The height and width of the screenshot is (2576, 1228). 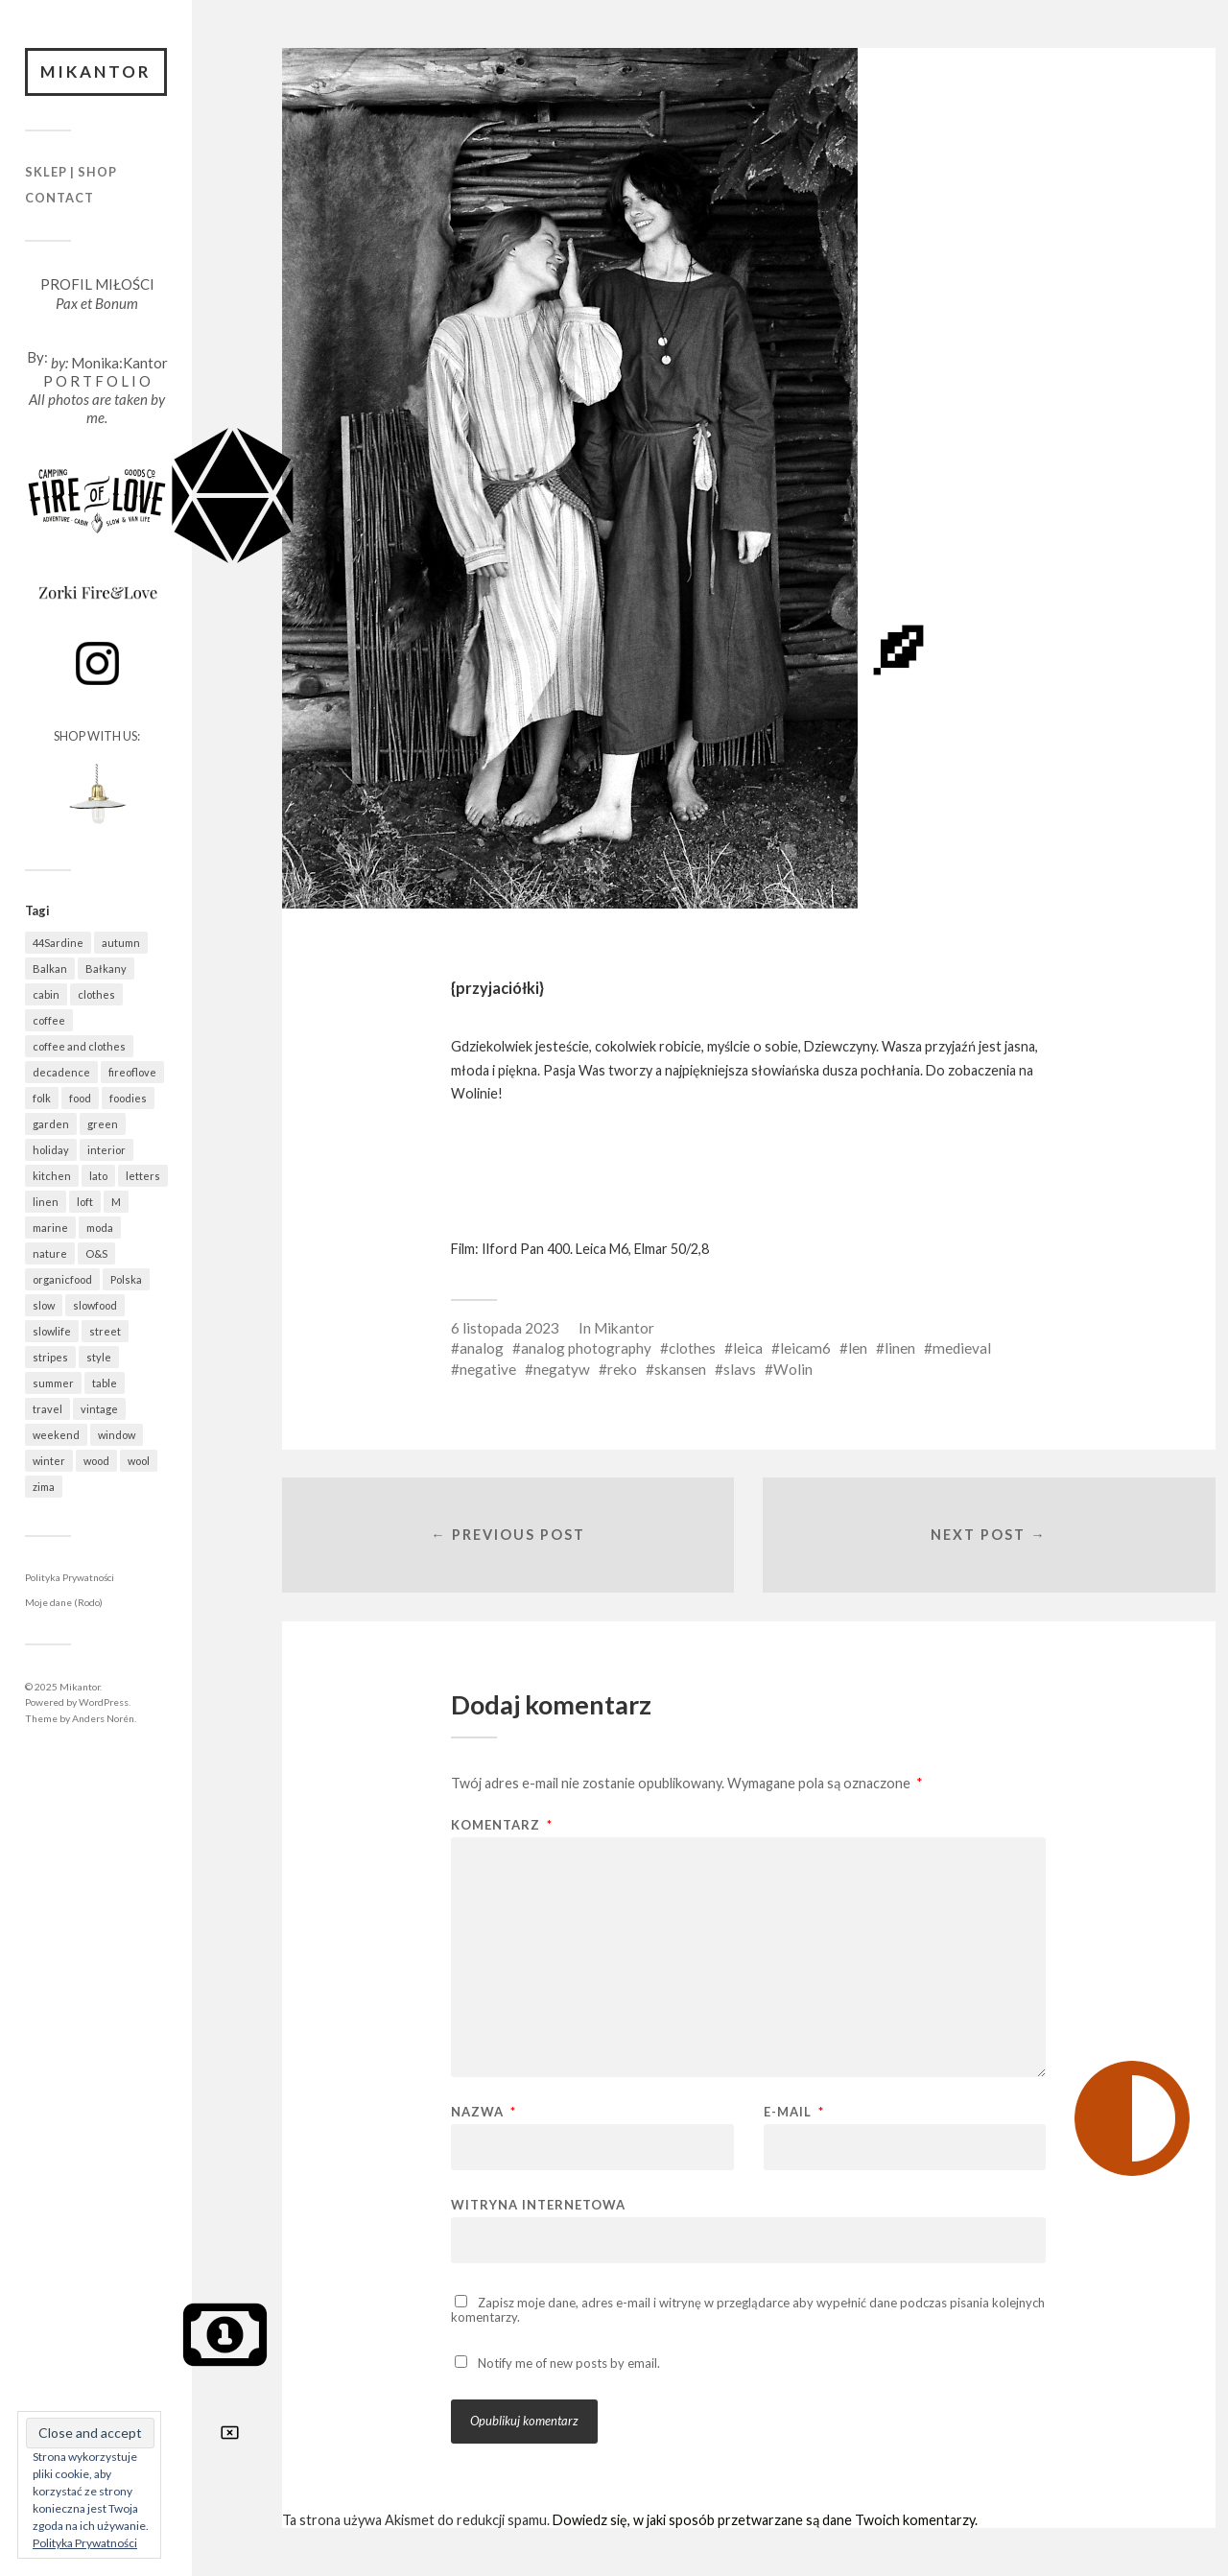 What do you see at coordinates (232, 495) in the screenshot?
I see `clever cloud platform logo` at bounding box center [232, 495].